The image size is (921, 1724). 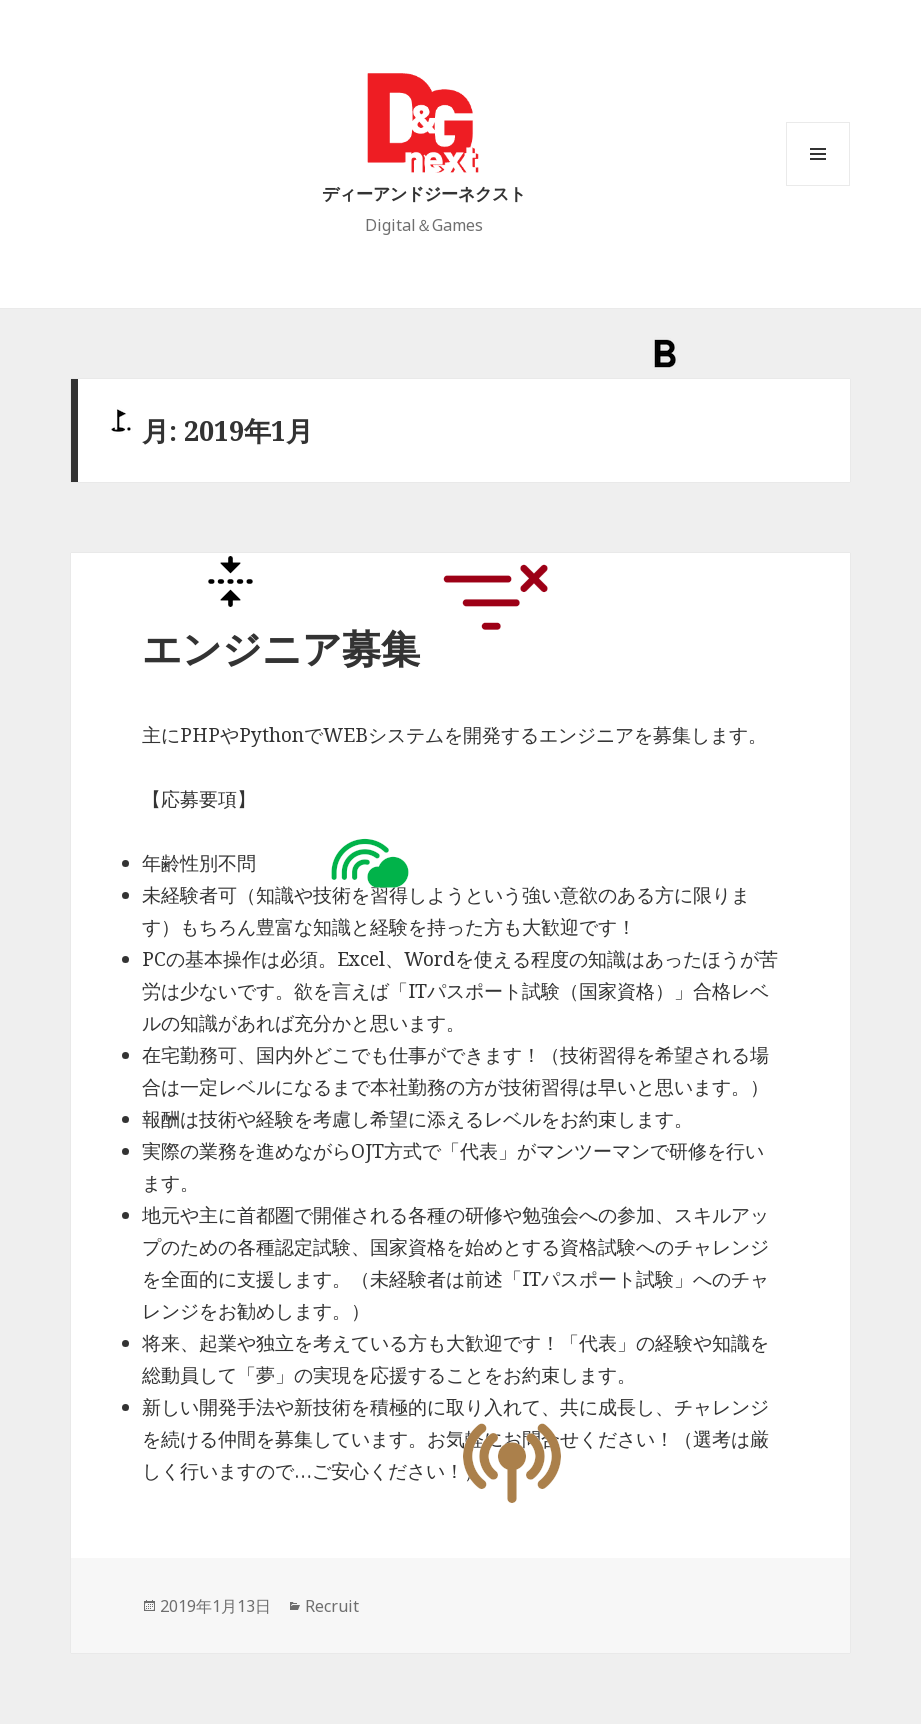 What do you see at coordinates (370, 862) in the screenshot?
I see `view weather forecast` at bounding box center [370, 862].